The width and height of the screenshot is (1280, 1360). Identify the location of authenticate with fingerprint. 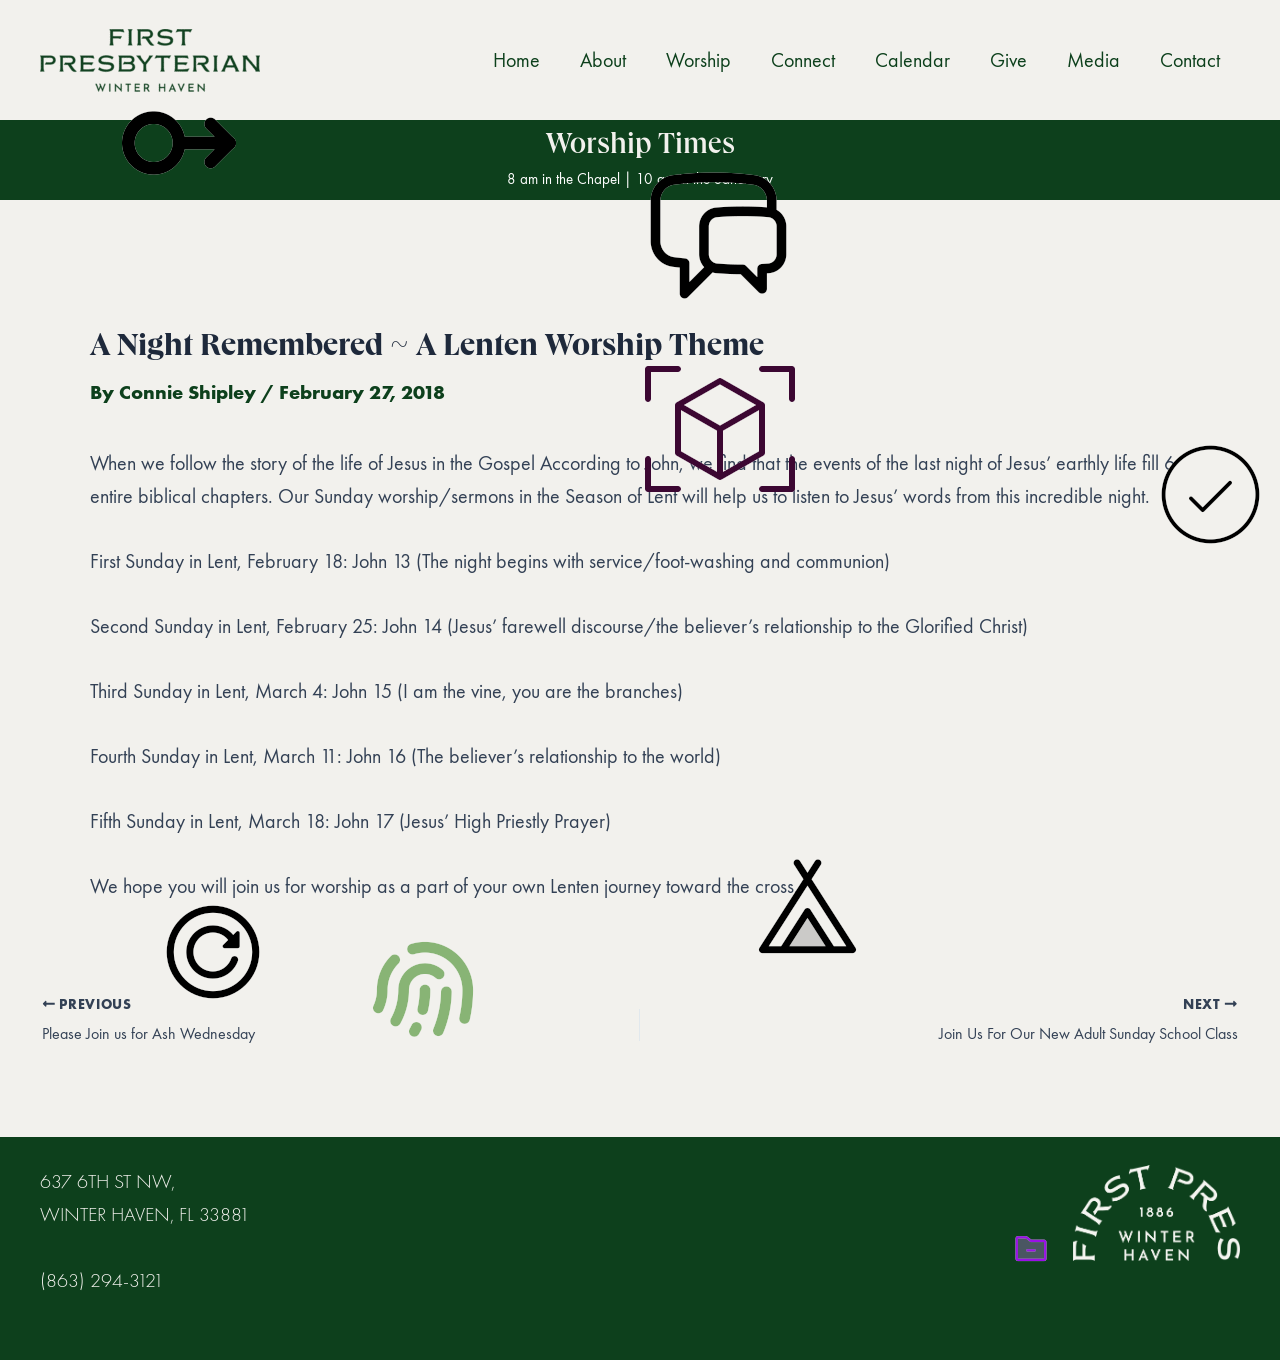
(425, 990).